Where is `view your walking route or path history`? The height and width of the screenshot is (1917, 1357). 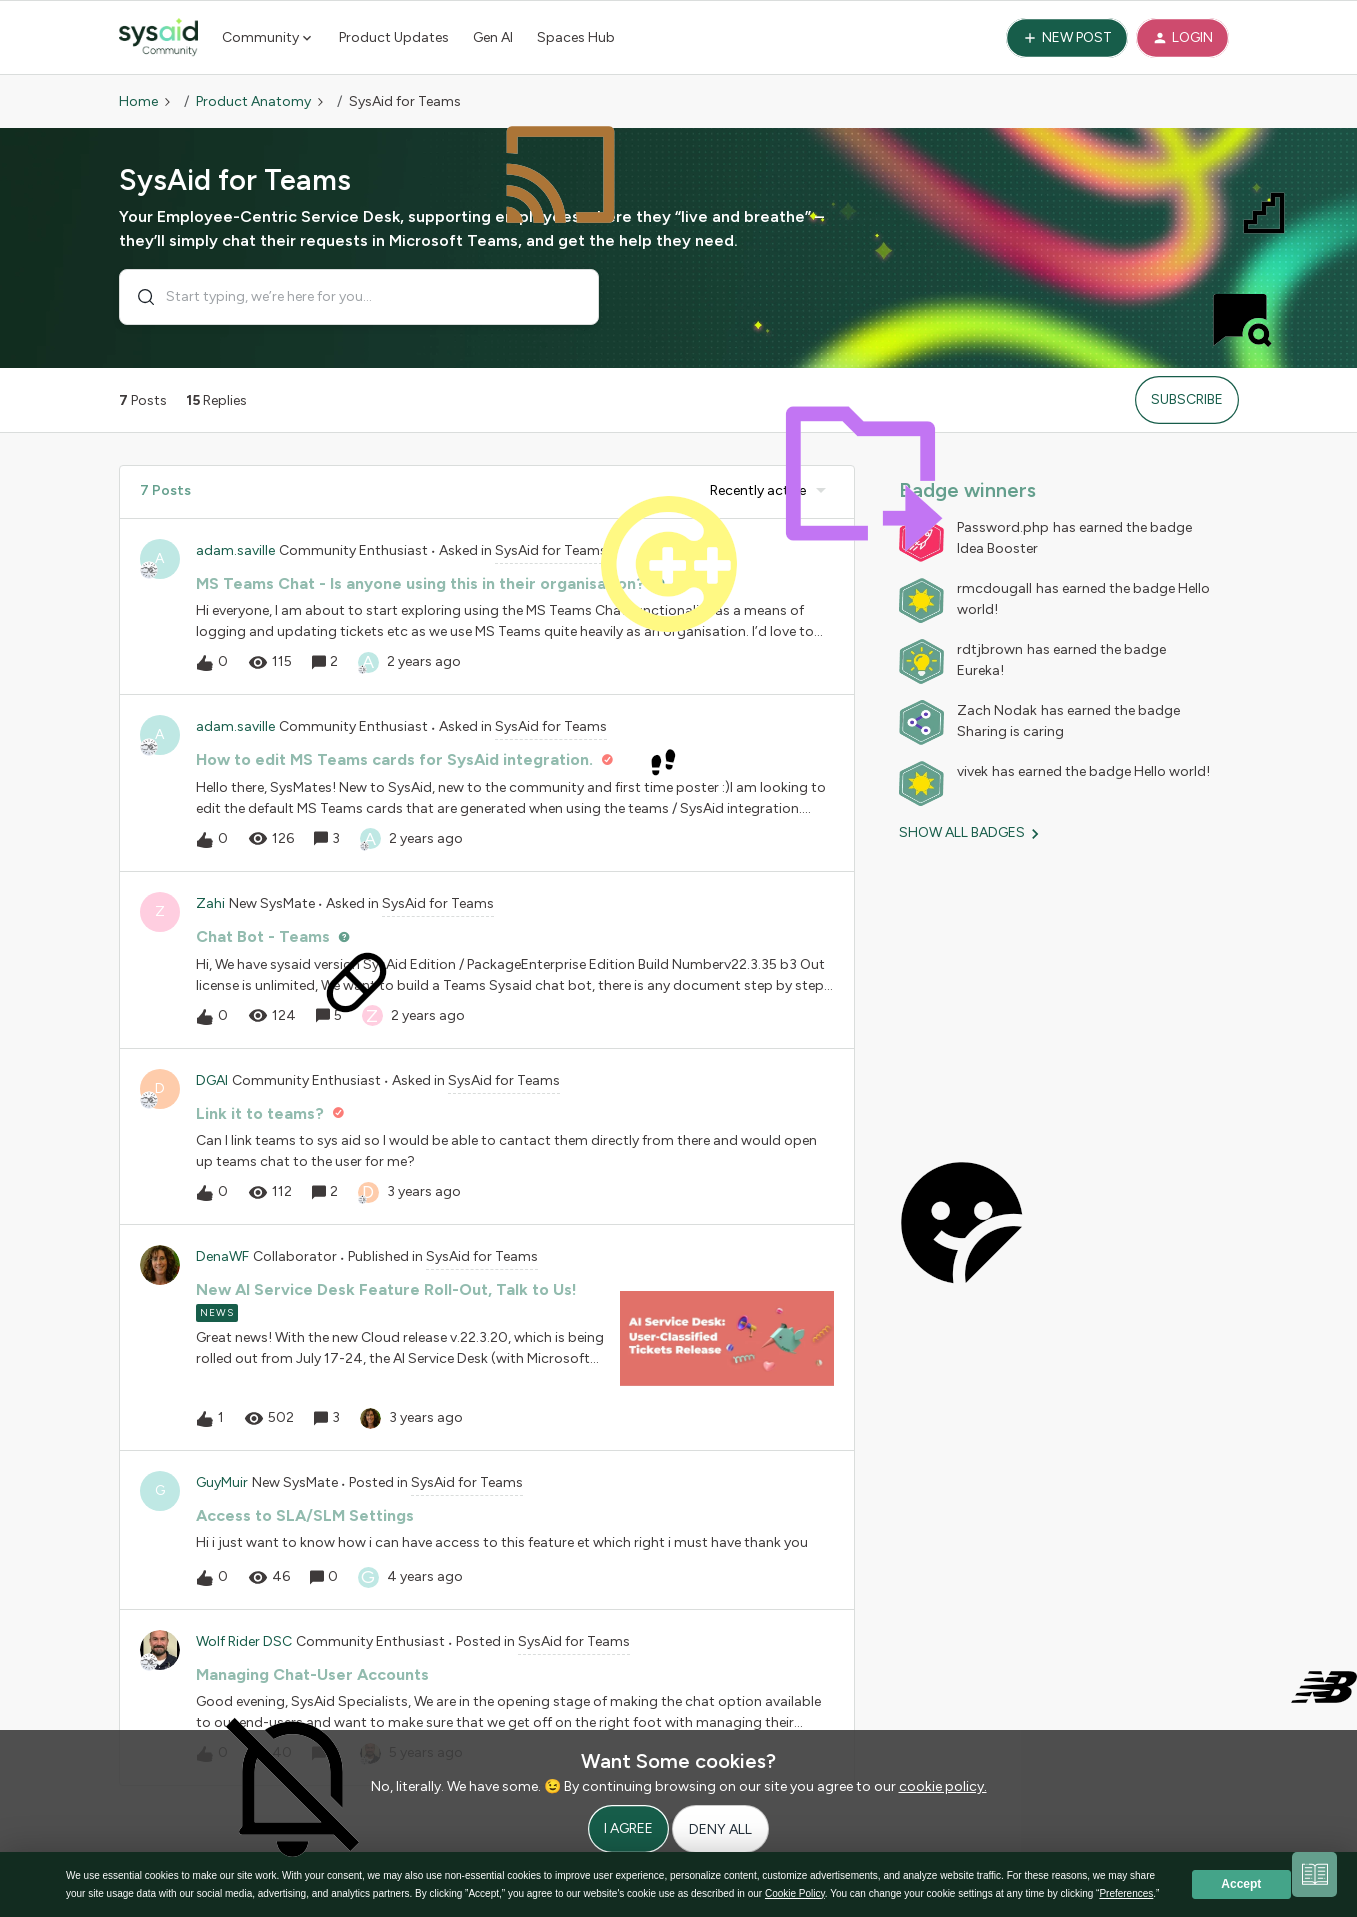 view your walking route or path history is located at coordinates (662, 762).